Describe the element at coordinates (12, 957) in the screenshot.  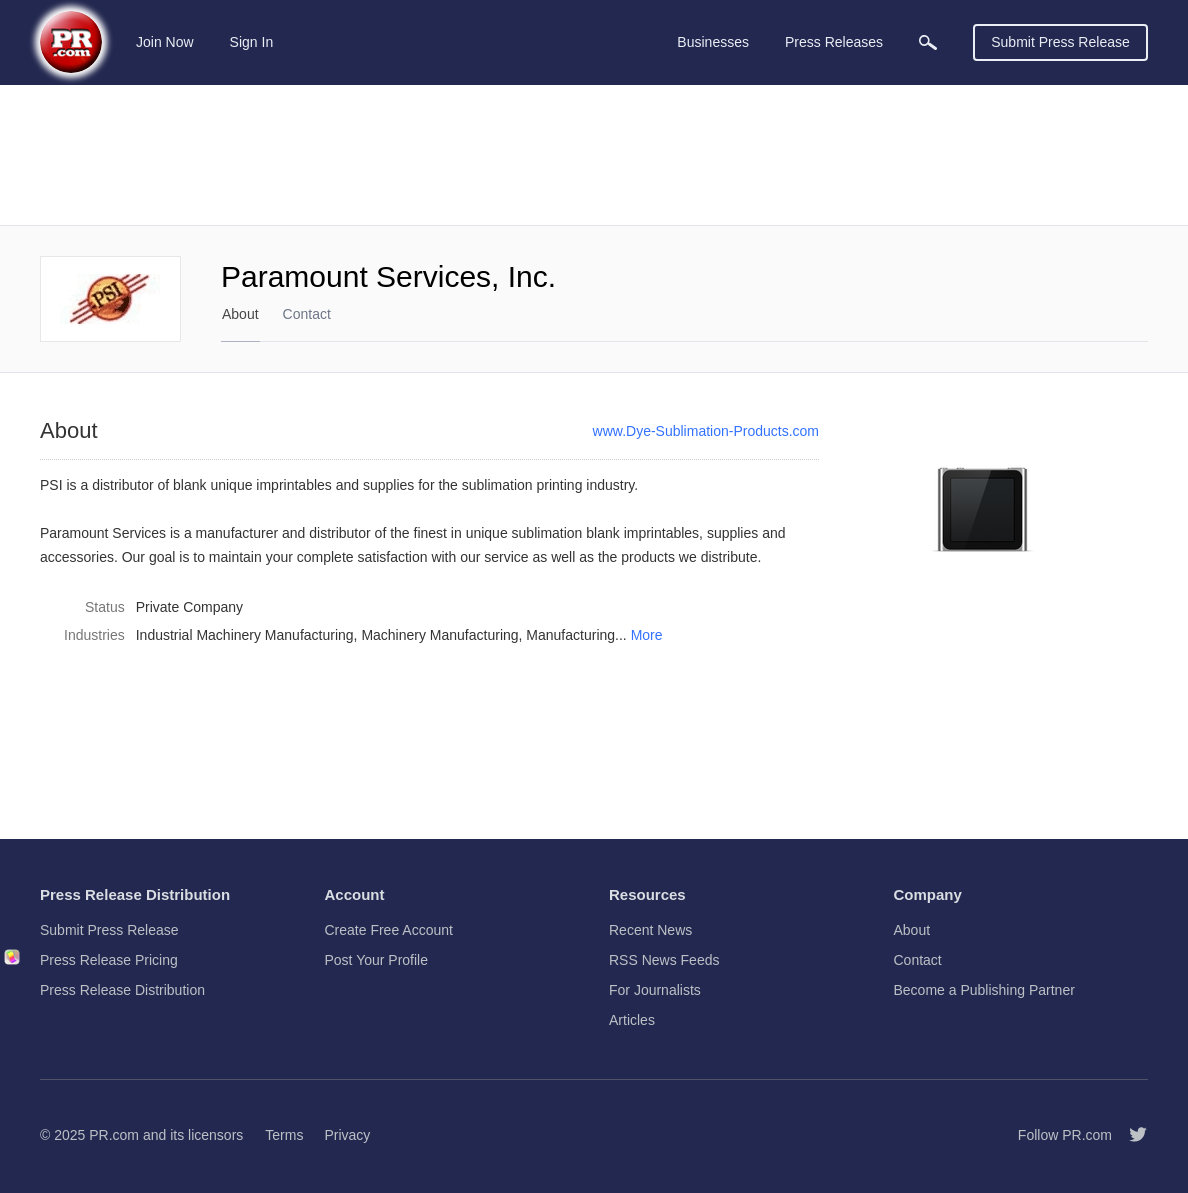
I see `open grapher to plot mathematical equations` at that location.